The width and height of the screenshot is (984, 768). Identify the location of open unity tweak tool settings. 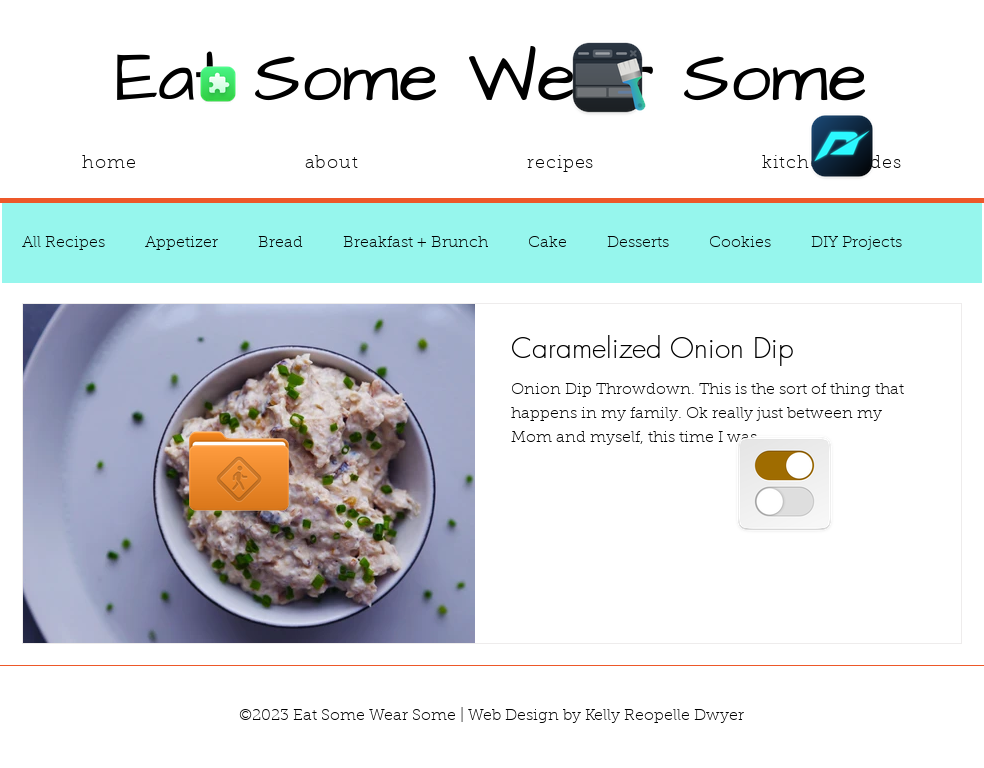
(784, 483).